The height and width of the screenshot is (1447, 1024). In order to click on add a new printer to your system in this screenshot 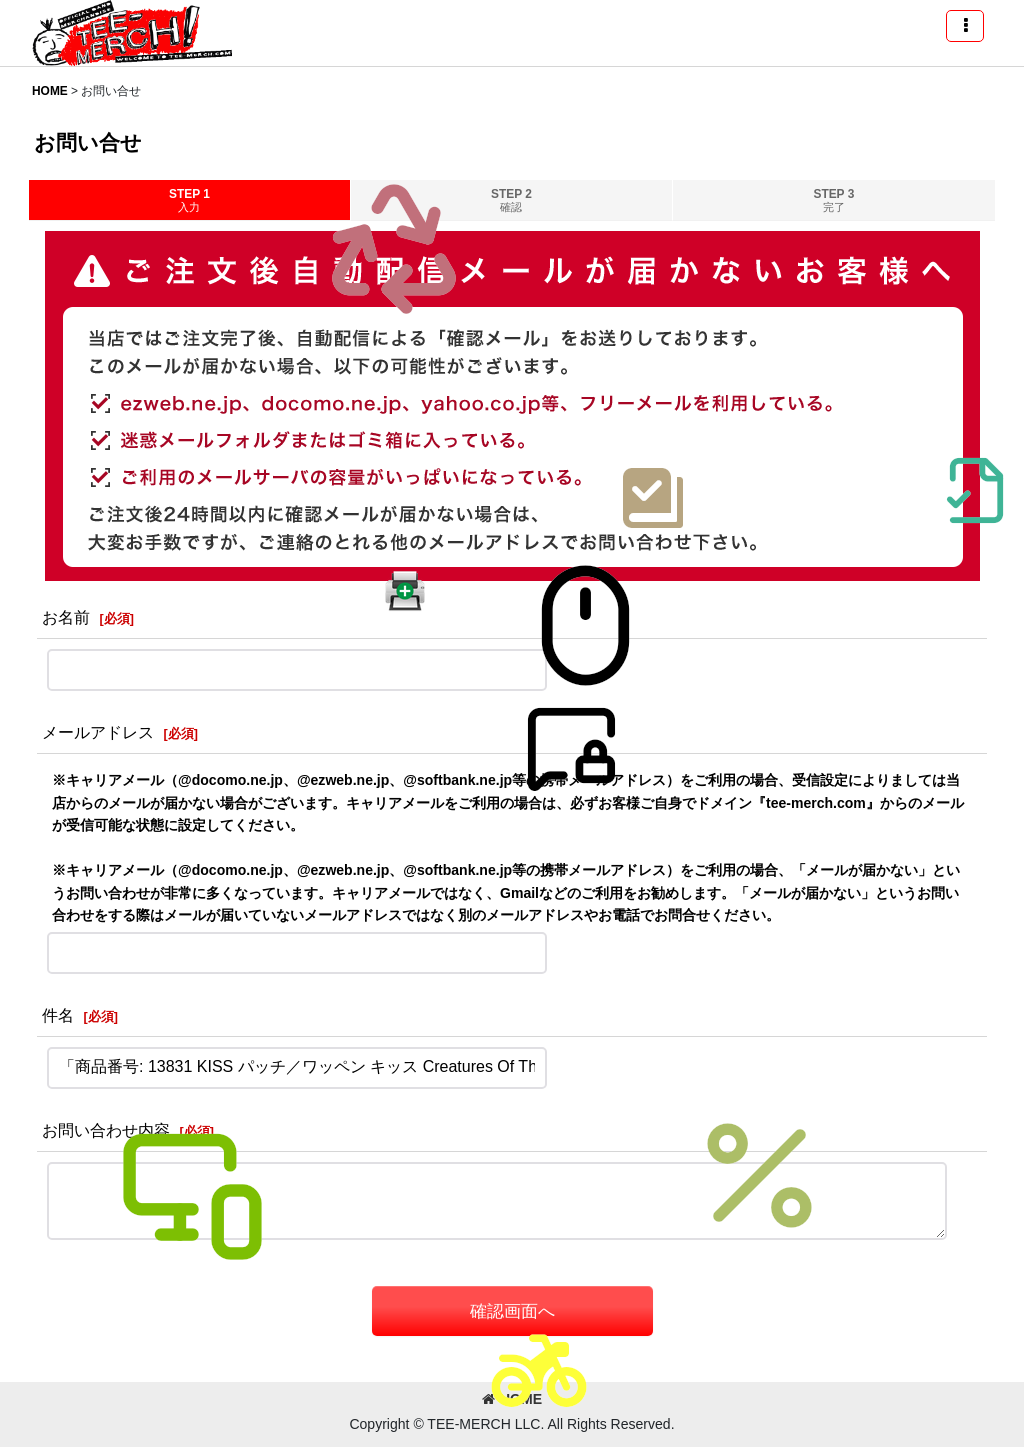, I will do `click(405, 591)`.